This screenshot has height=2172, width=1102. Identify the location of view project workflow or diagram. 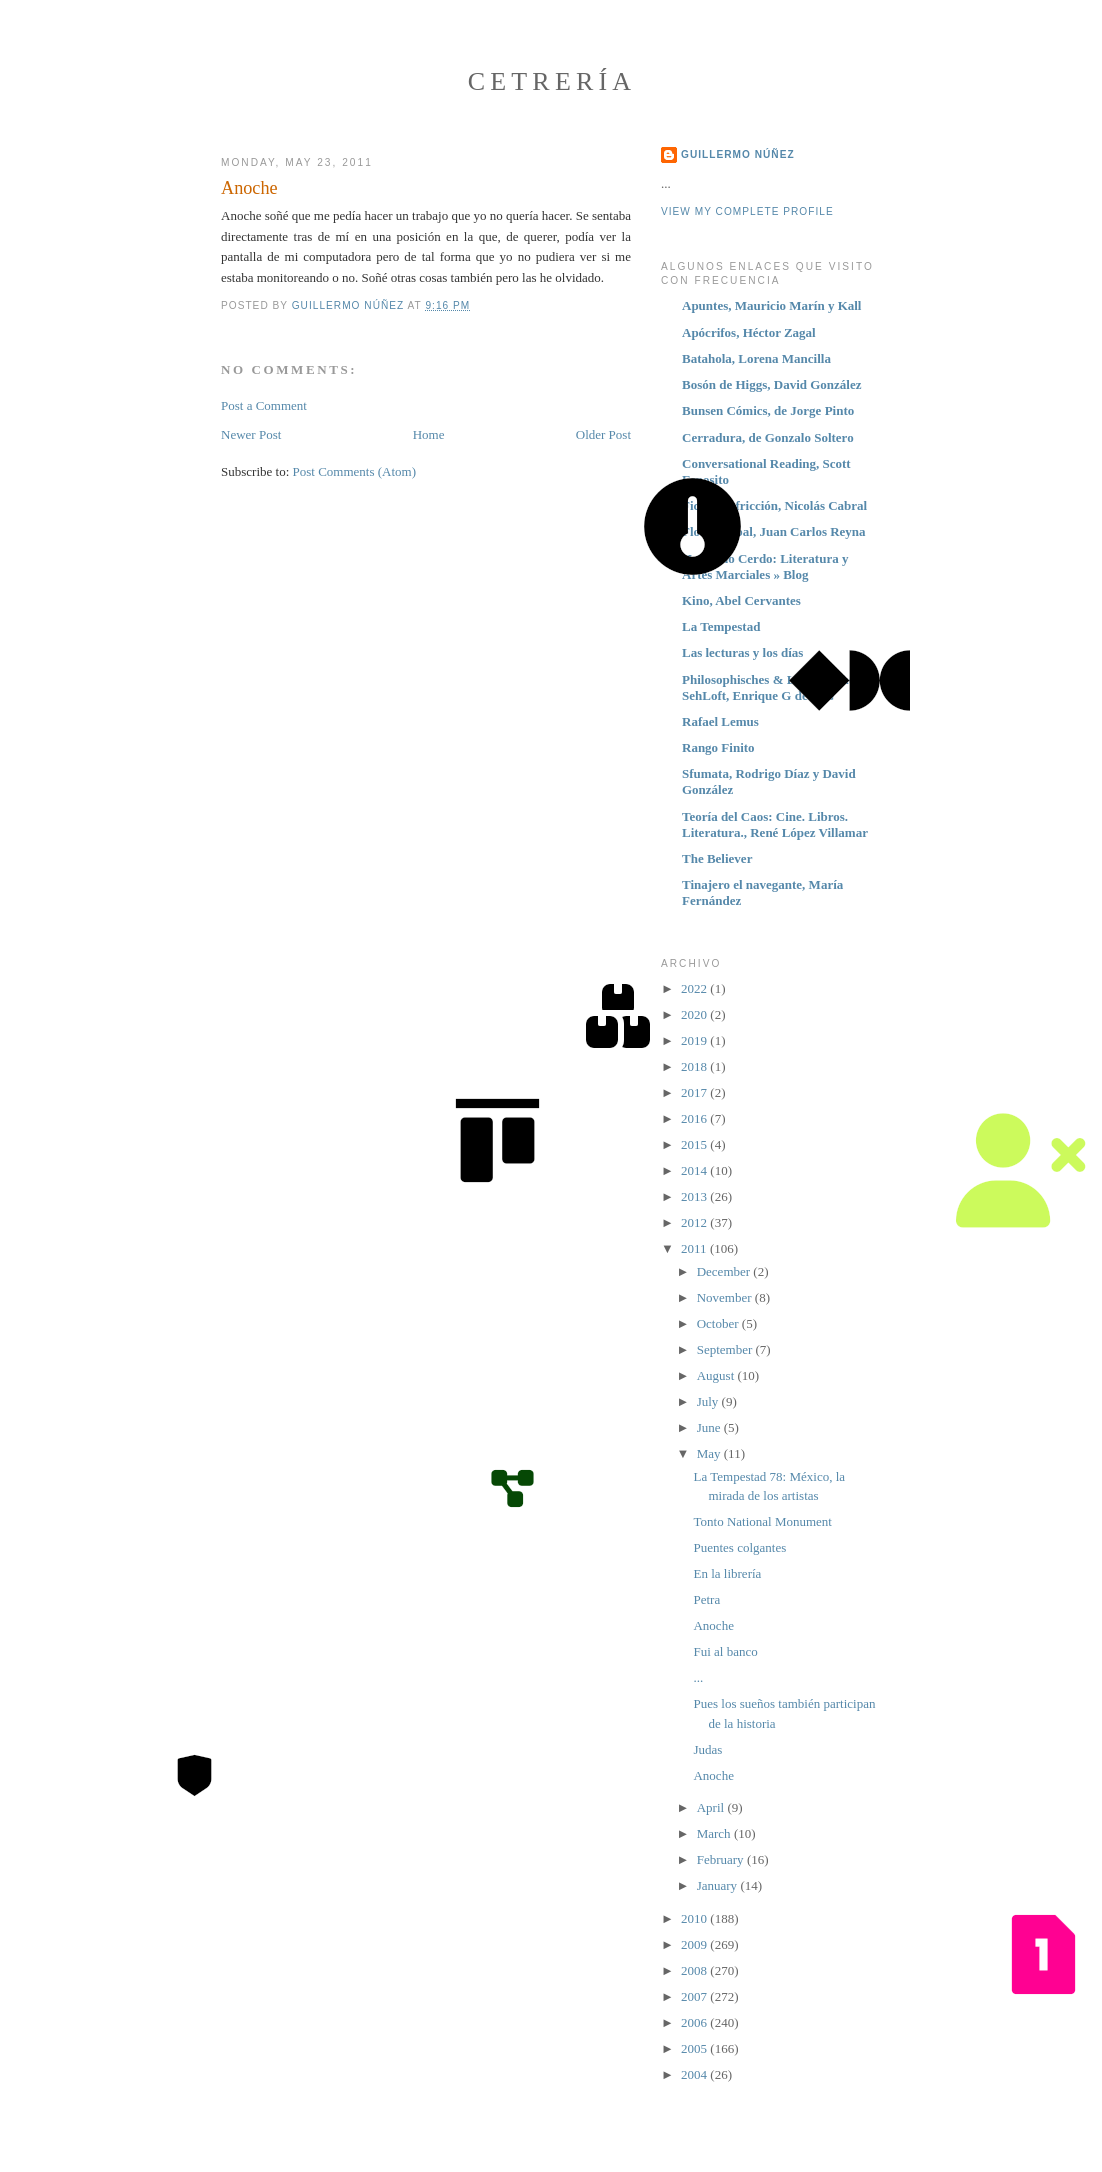
(512, 1488).